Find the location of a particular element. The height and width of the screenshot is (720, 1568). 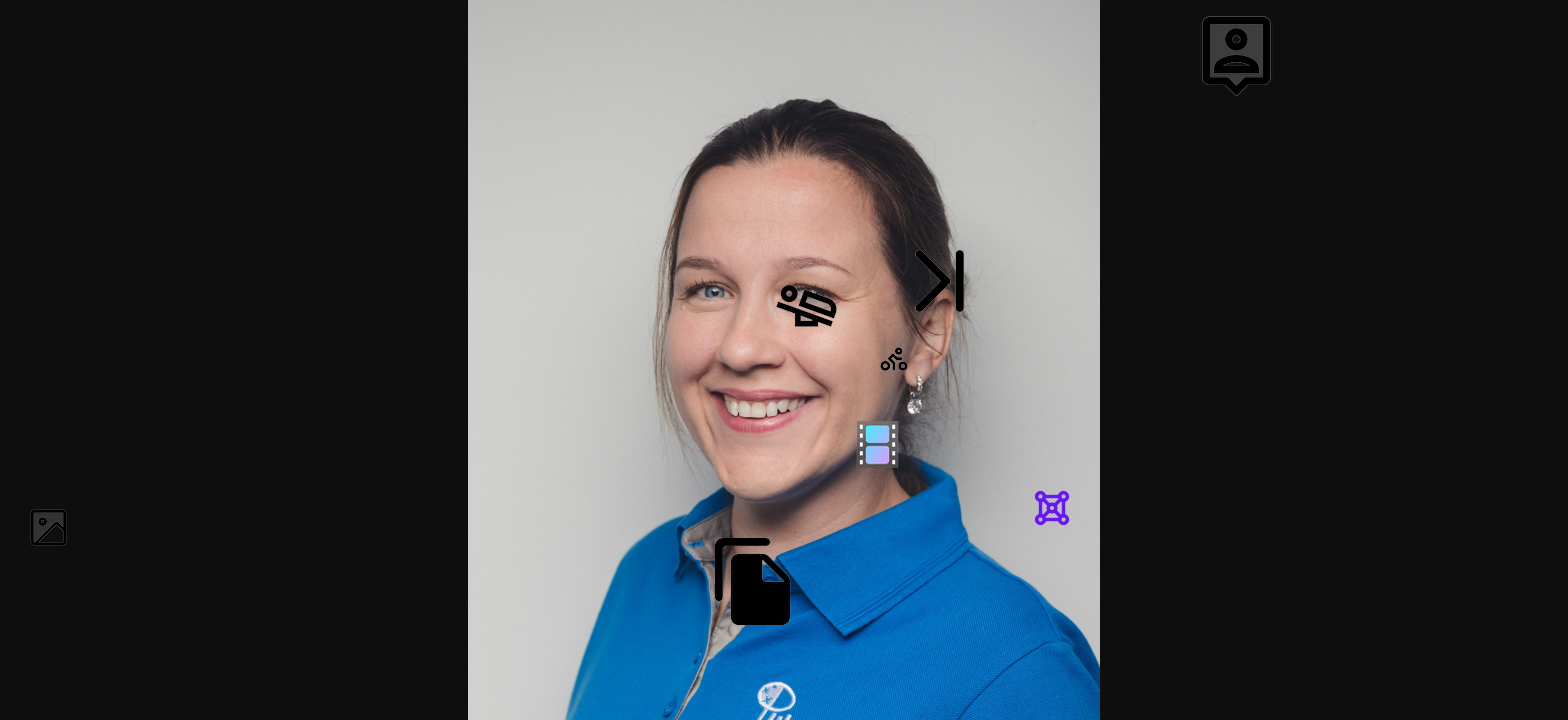

copy file to clipboard is located at coordinates (754, 581).